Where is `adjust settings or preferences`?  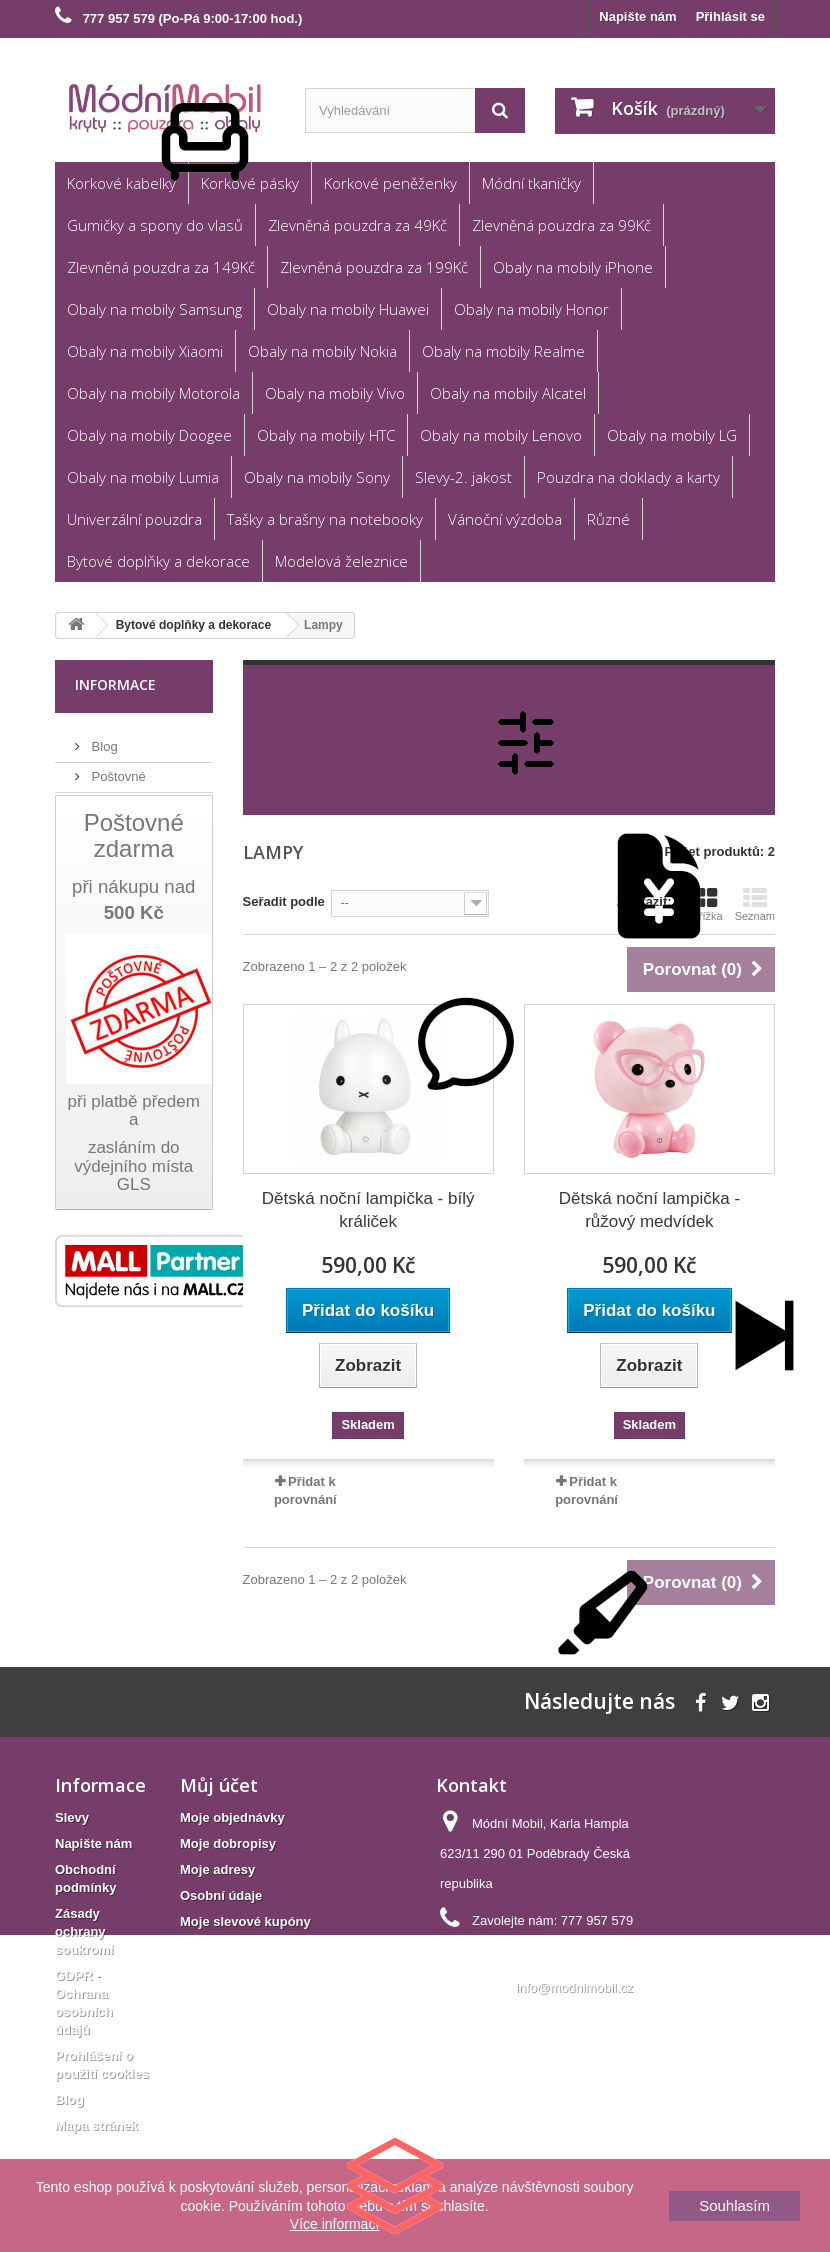 adjust settings or preferences is located at coordinates (526, 743).